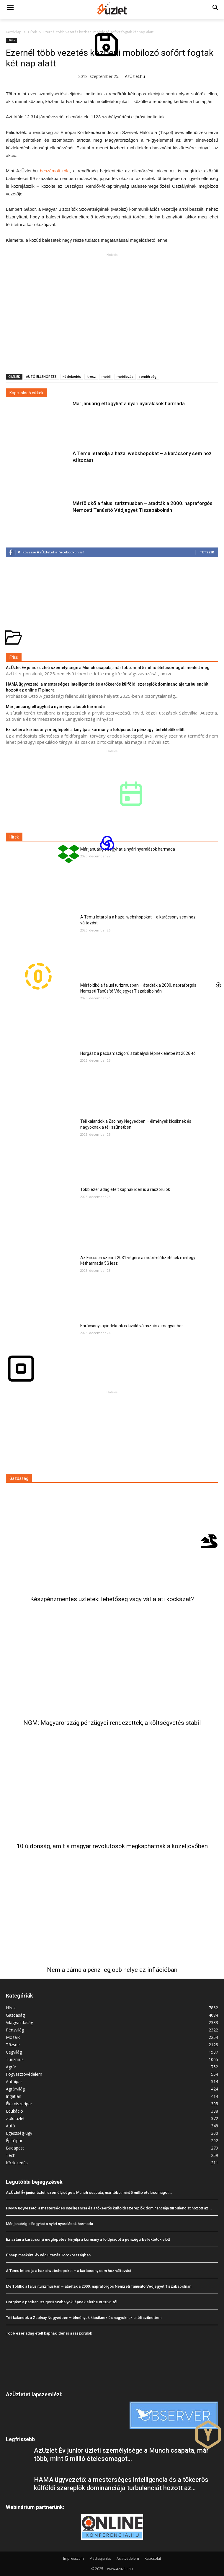 This screenshot has height=2576, width=224. What do you see at coordinates (209, 1541) in the screenshot?
I see `access fantasy or gaming content` at bounding box center [209, 1541].